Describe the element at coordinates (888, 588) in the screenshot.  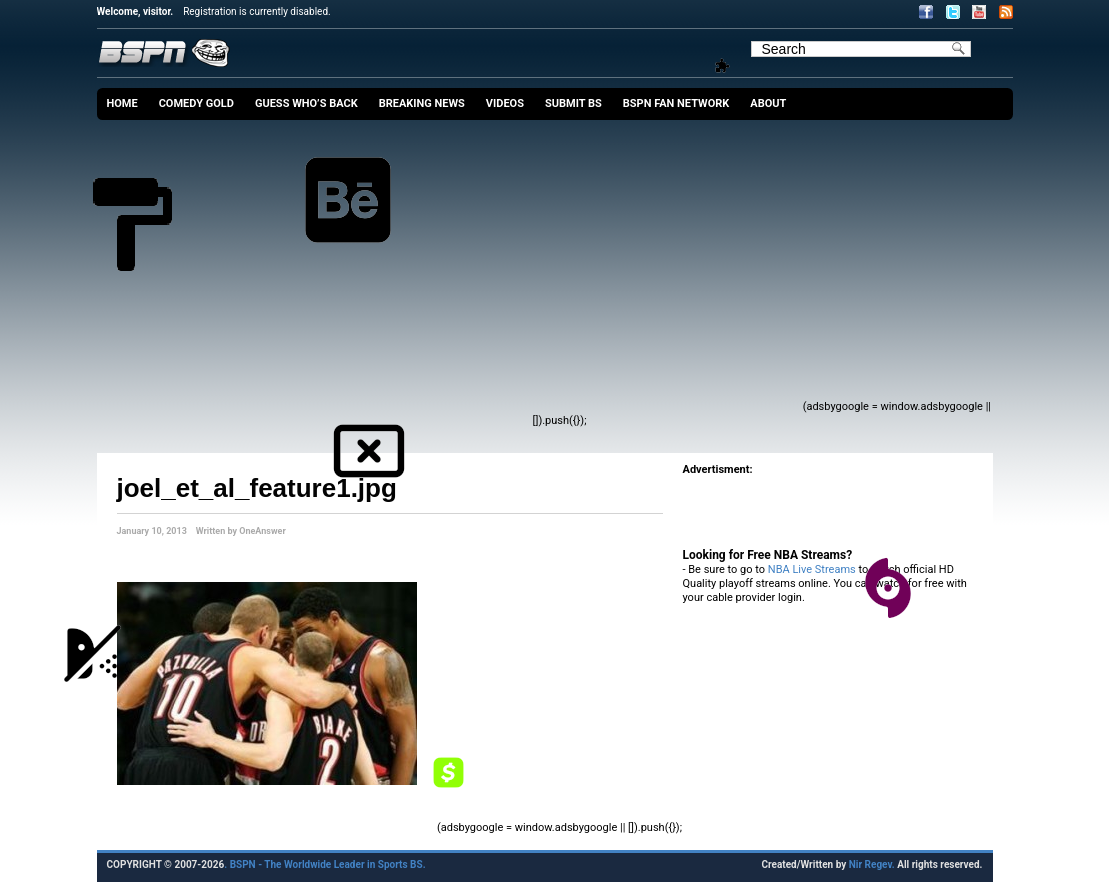
I see `indicates hurricane or tropical storm warning` at that location.